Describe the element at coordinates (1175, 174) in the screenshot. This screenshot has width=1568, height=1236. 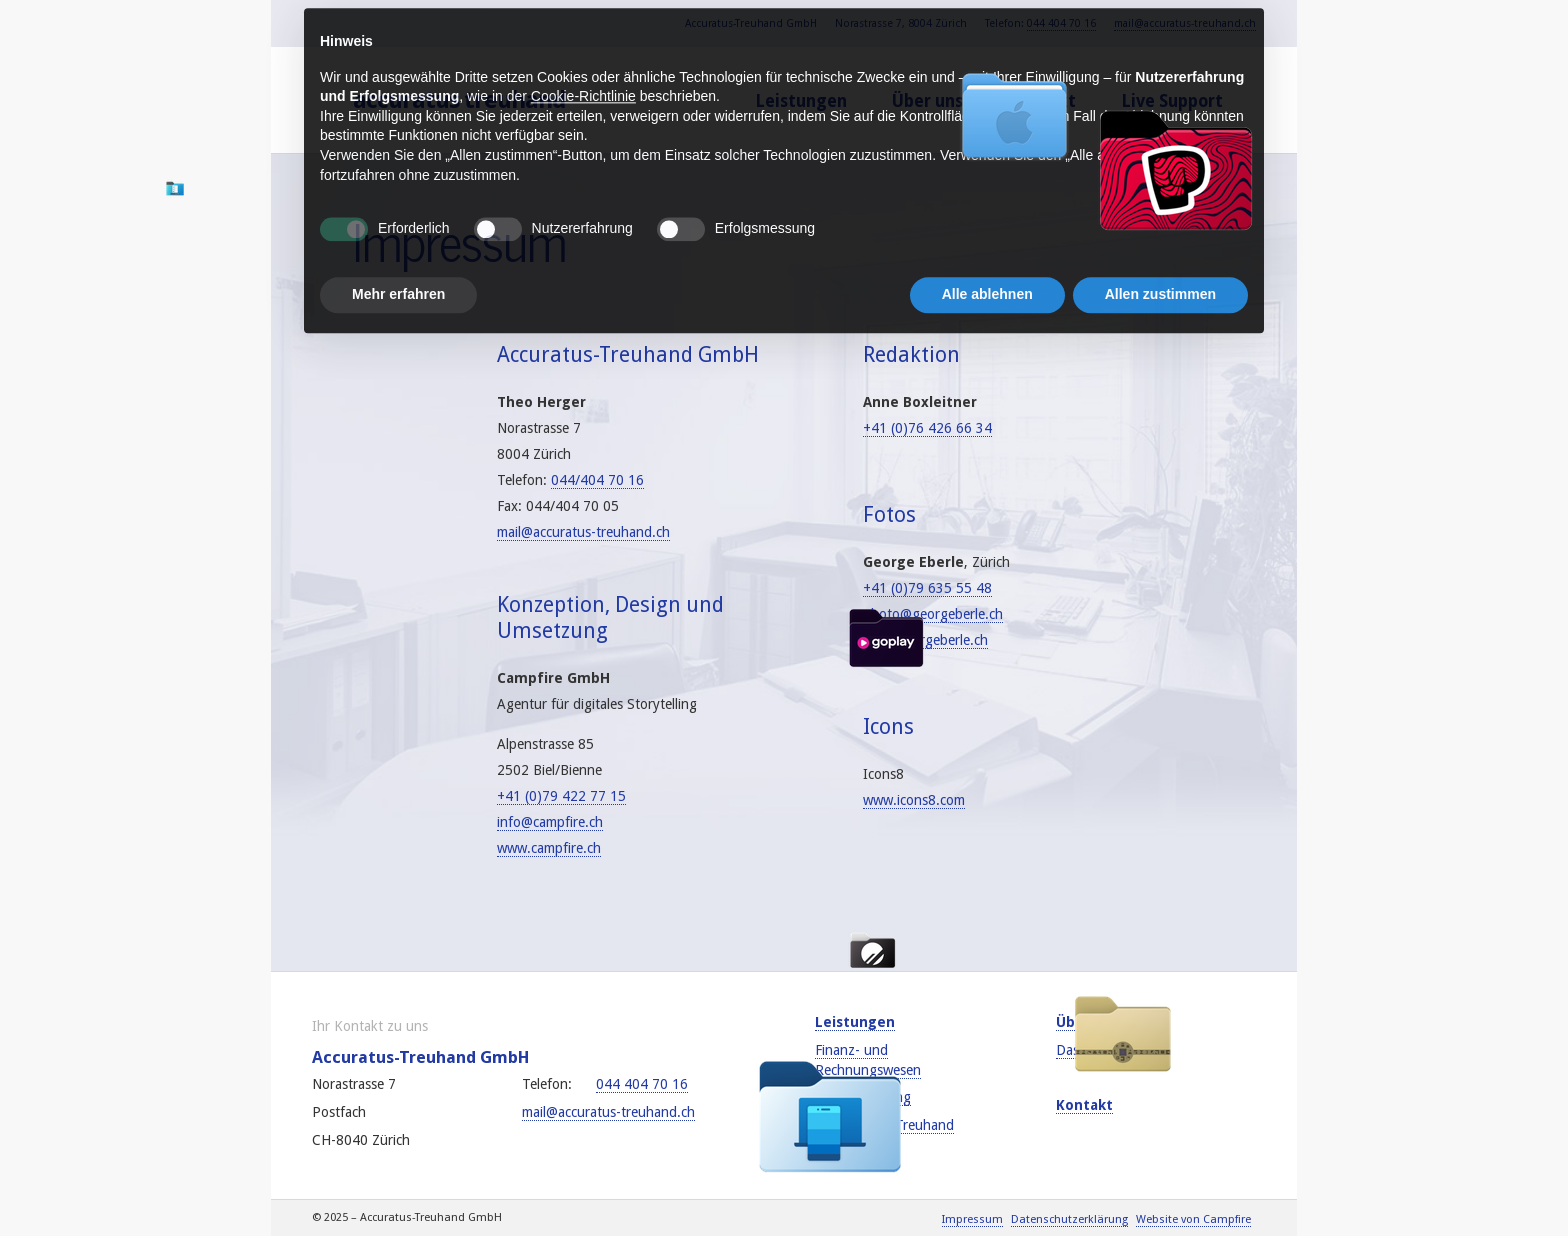
I see `open PewDiePie-themed content folder` at that location.